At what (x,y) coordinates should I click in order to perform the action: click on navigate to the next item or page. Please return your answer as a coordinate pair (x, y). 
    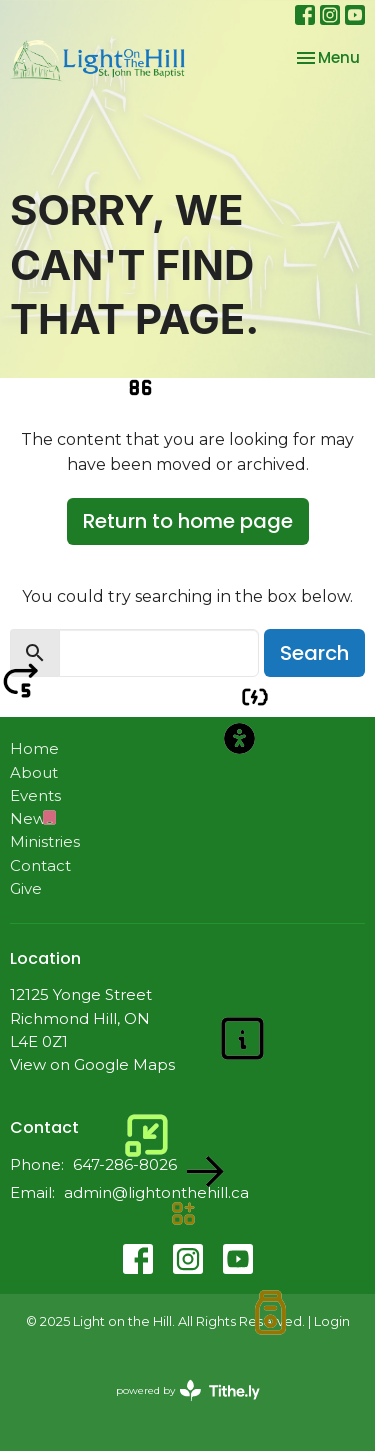
    Looking at the image, I should click on (205, 1171).